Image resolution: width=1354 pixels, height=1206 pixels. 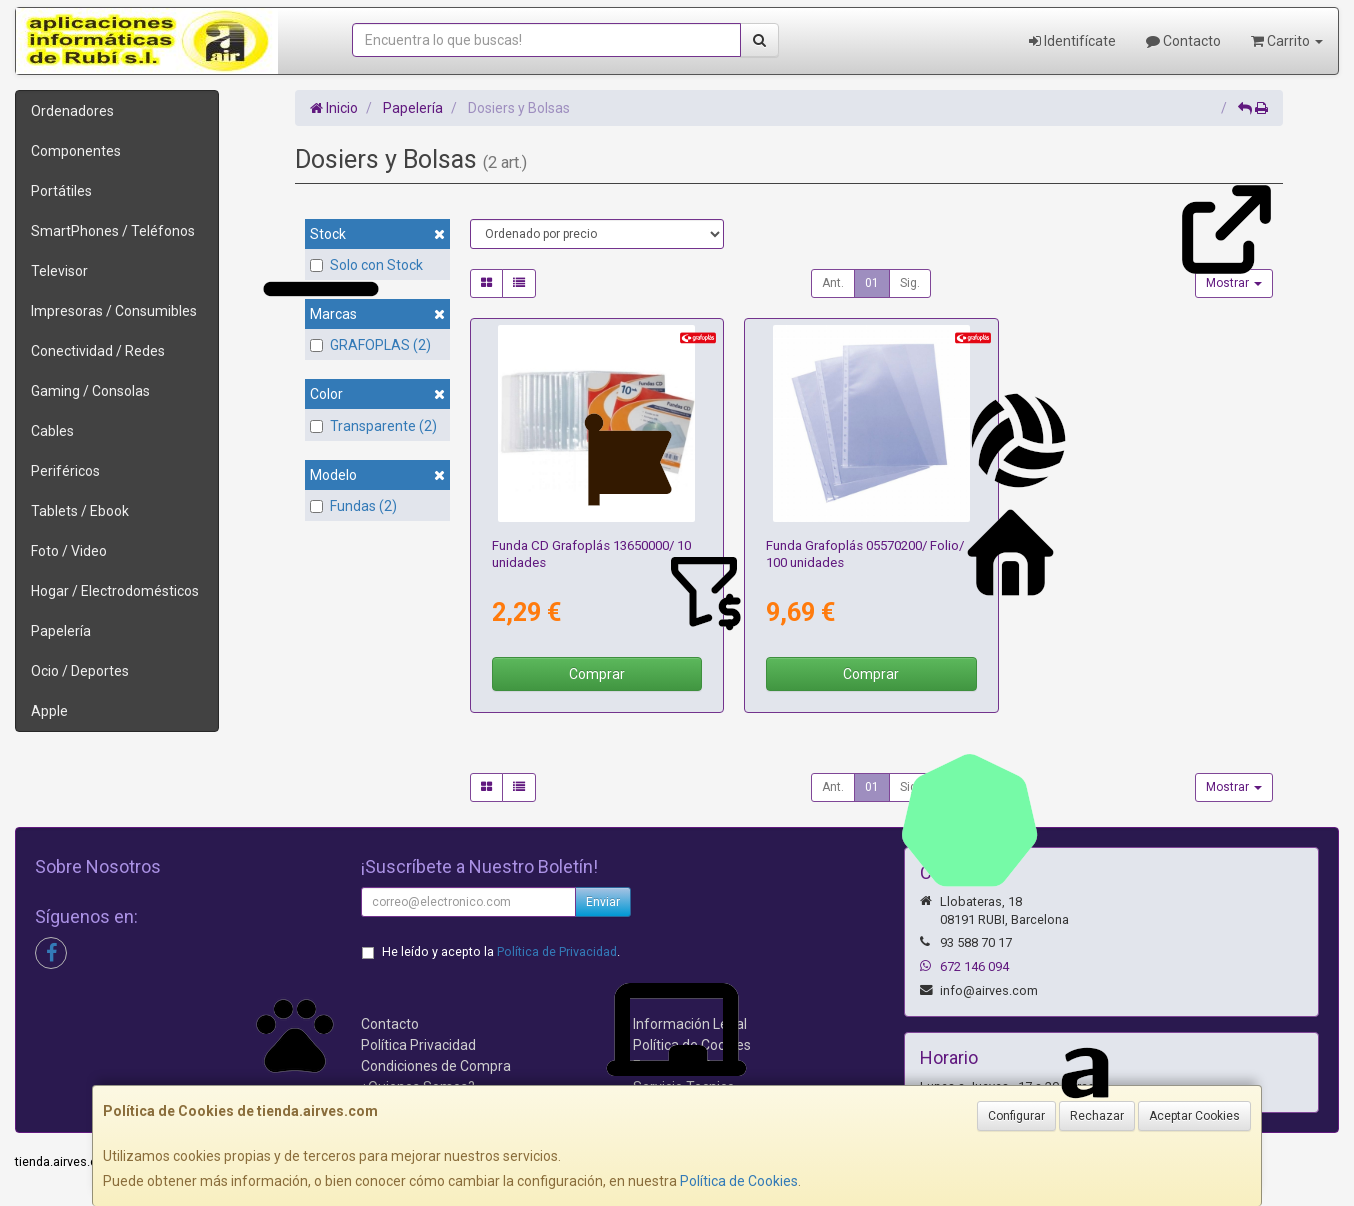 What do you see at coordinates (1018, 440) in the screenshot?
I see `volleyball sports category or activity` at bounding box center [1018, 440].